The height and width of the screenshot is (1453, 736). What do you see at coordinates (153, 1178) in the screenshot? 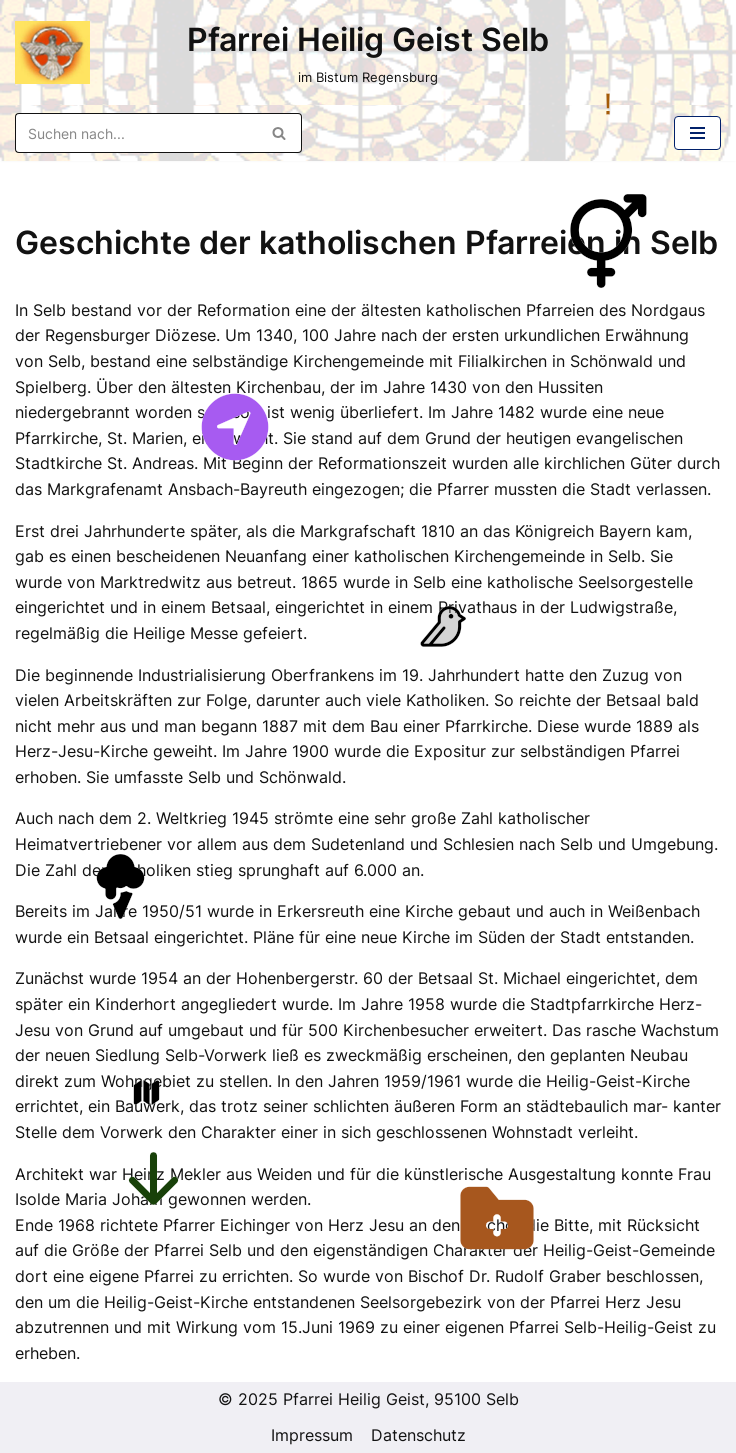
I see `scroll down or view more content` at bounding box center [153, 1178].